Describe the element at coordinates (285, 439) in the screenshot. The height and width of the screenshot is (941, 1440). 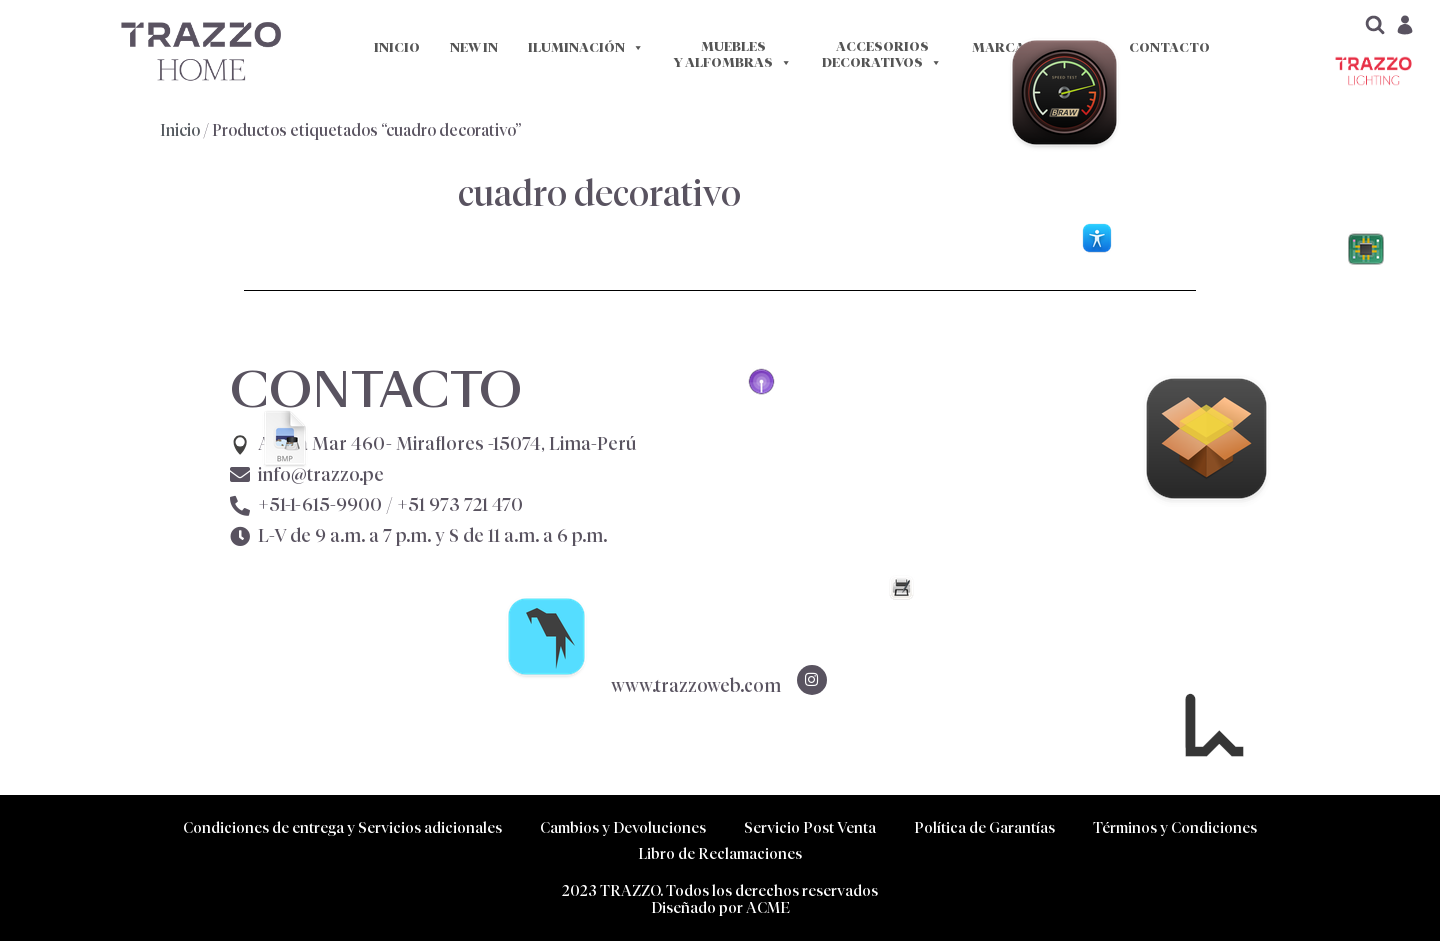
I see `a BMP image file` at that location.